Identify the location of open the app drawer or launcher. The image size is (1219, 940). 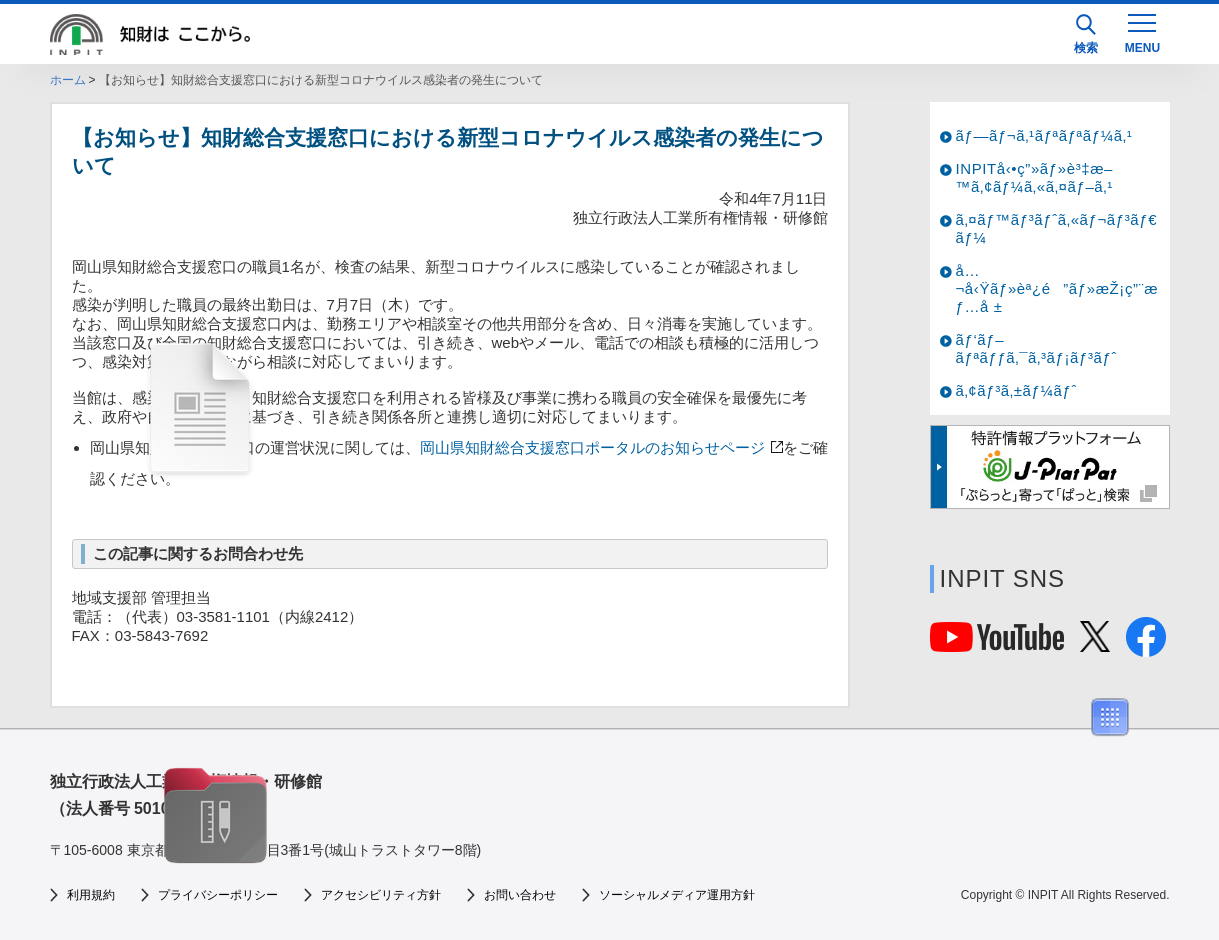
(1110, 717).